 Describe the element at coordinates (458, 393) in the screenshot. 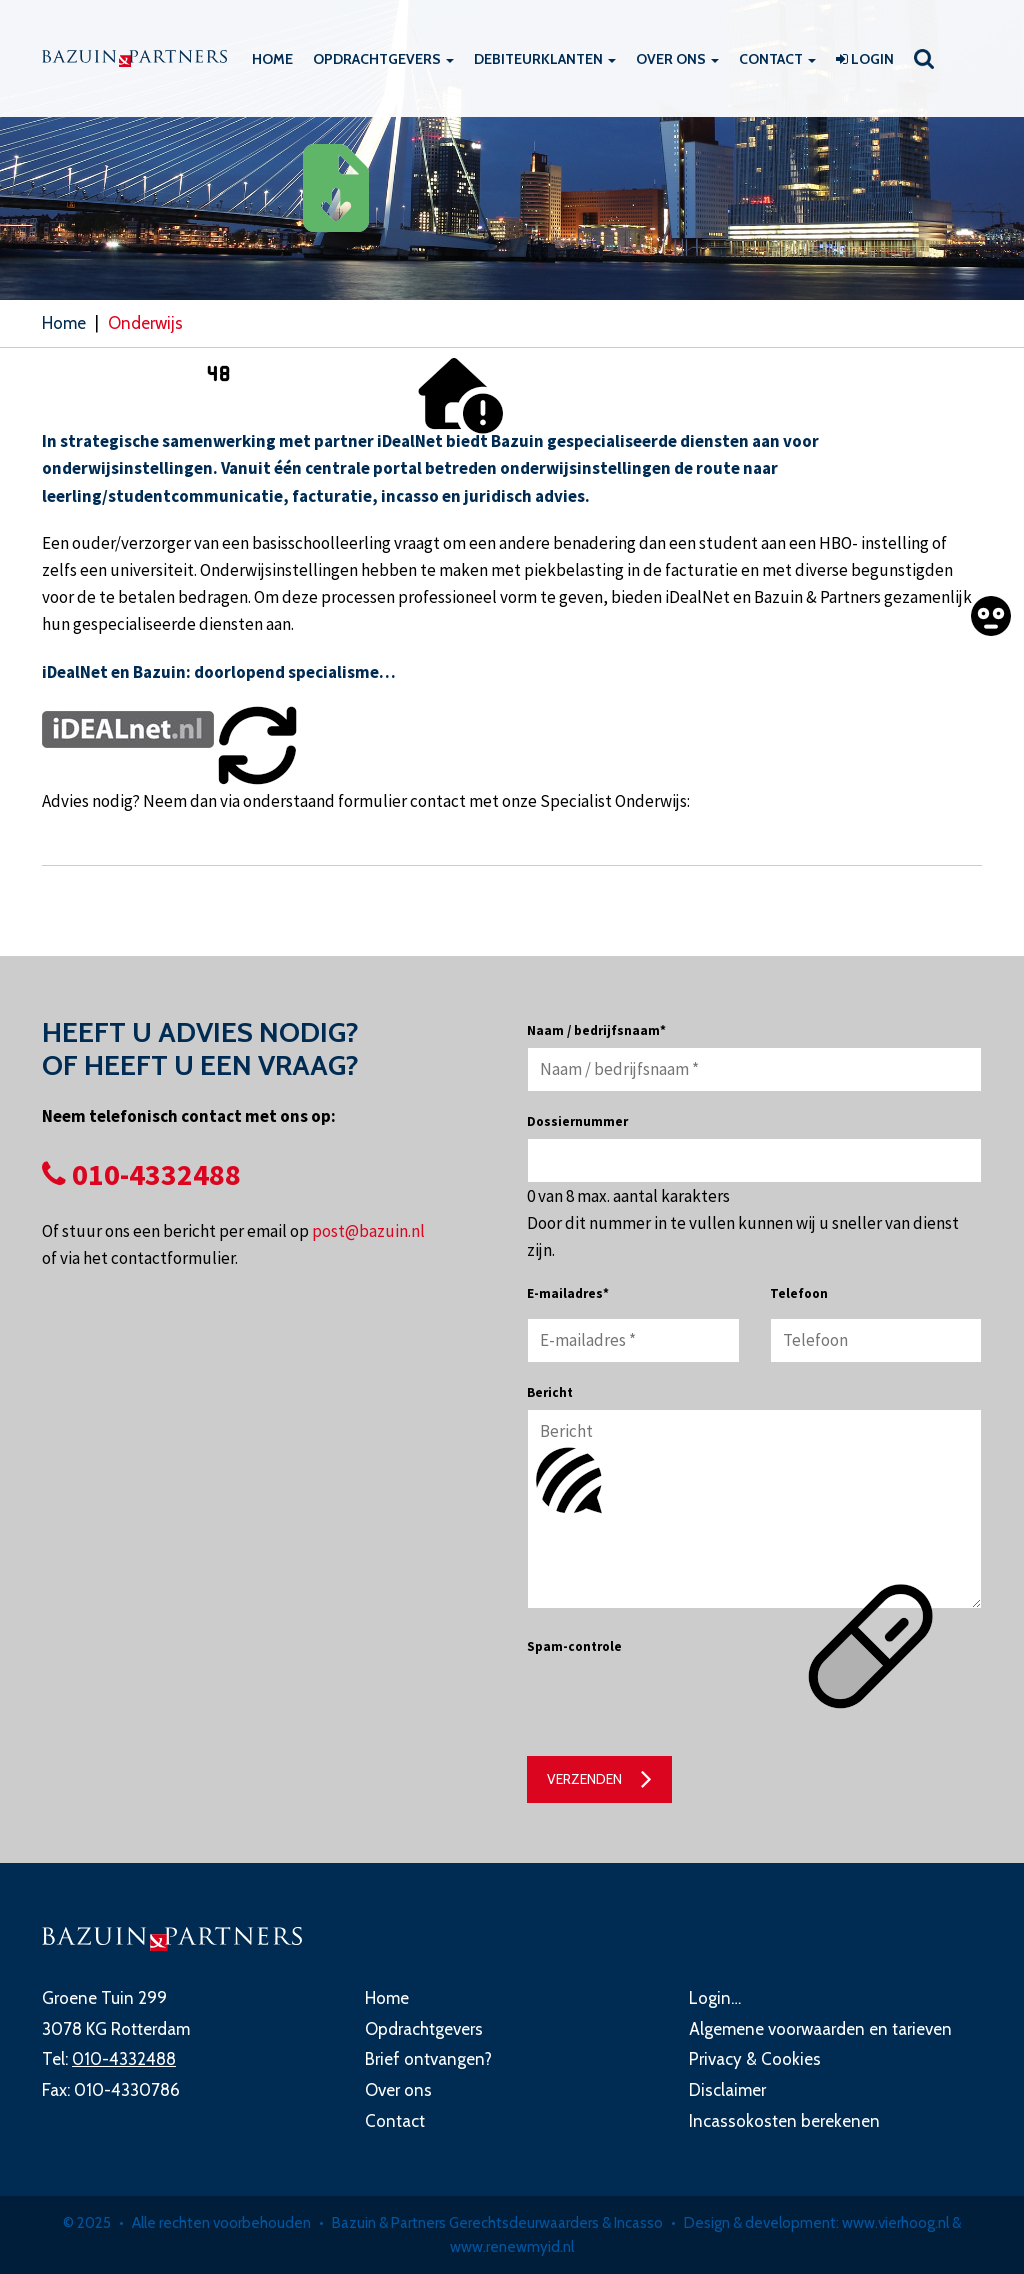

I see `home alert or warning notification` at that location.